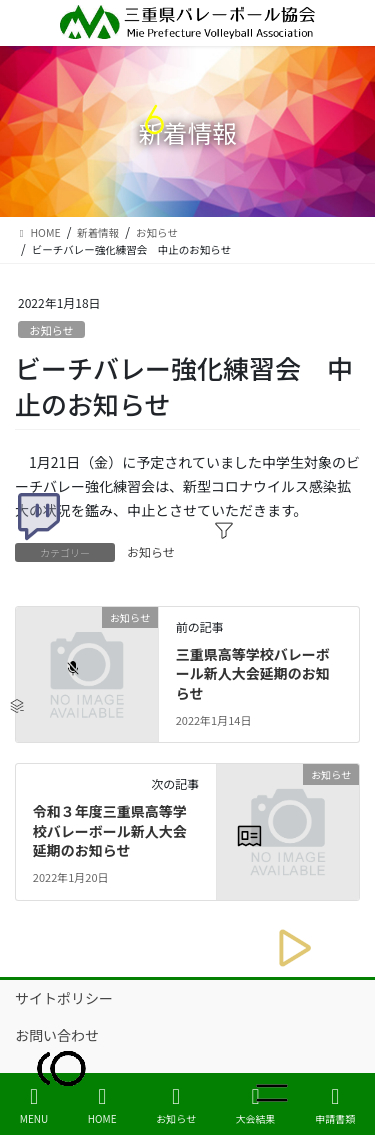 Image resolution: width=375 pixels, height=1135 pixels. I want to click on open menu or navigation options, so click(272, 1093).